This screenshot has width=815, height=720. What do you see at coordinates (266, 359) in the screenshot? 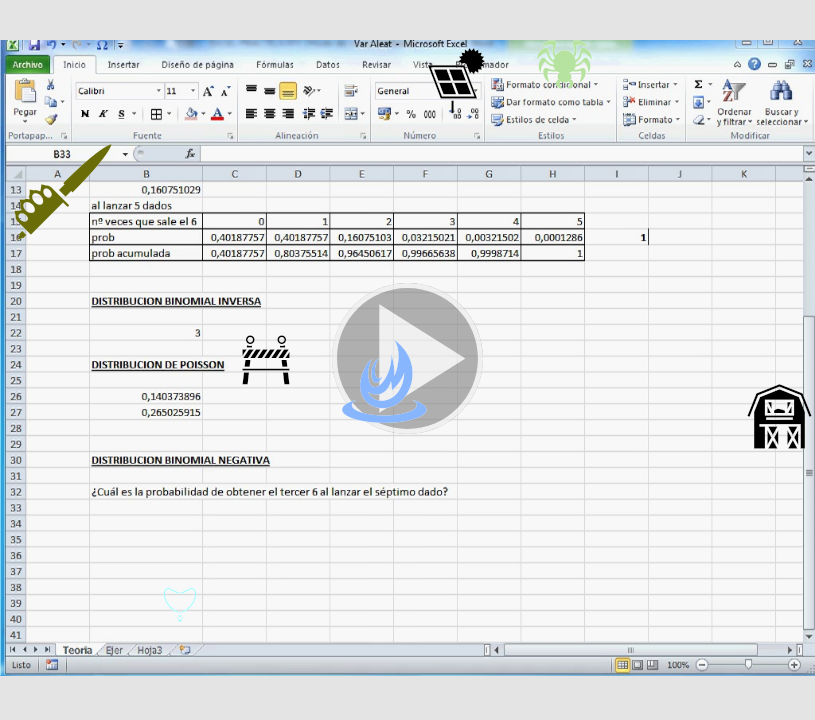
I see `indicates a blocked or restricted area` at bounding box center [266, 359].